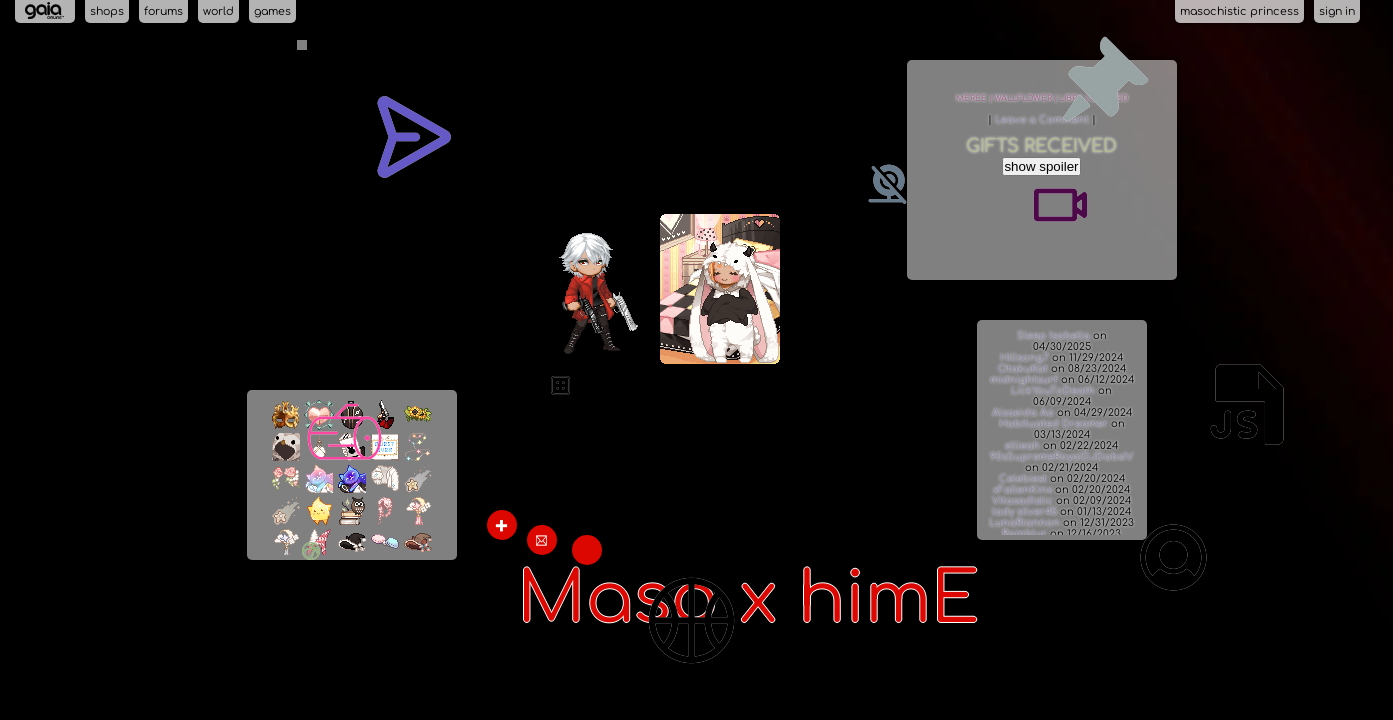  What do you see at coordinates (1059, 205) in the screenshot?
I see `start a video call` at bounding box center [1059, 205].